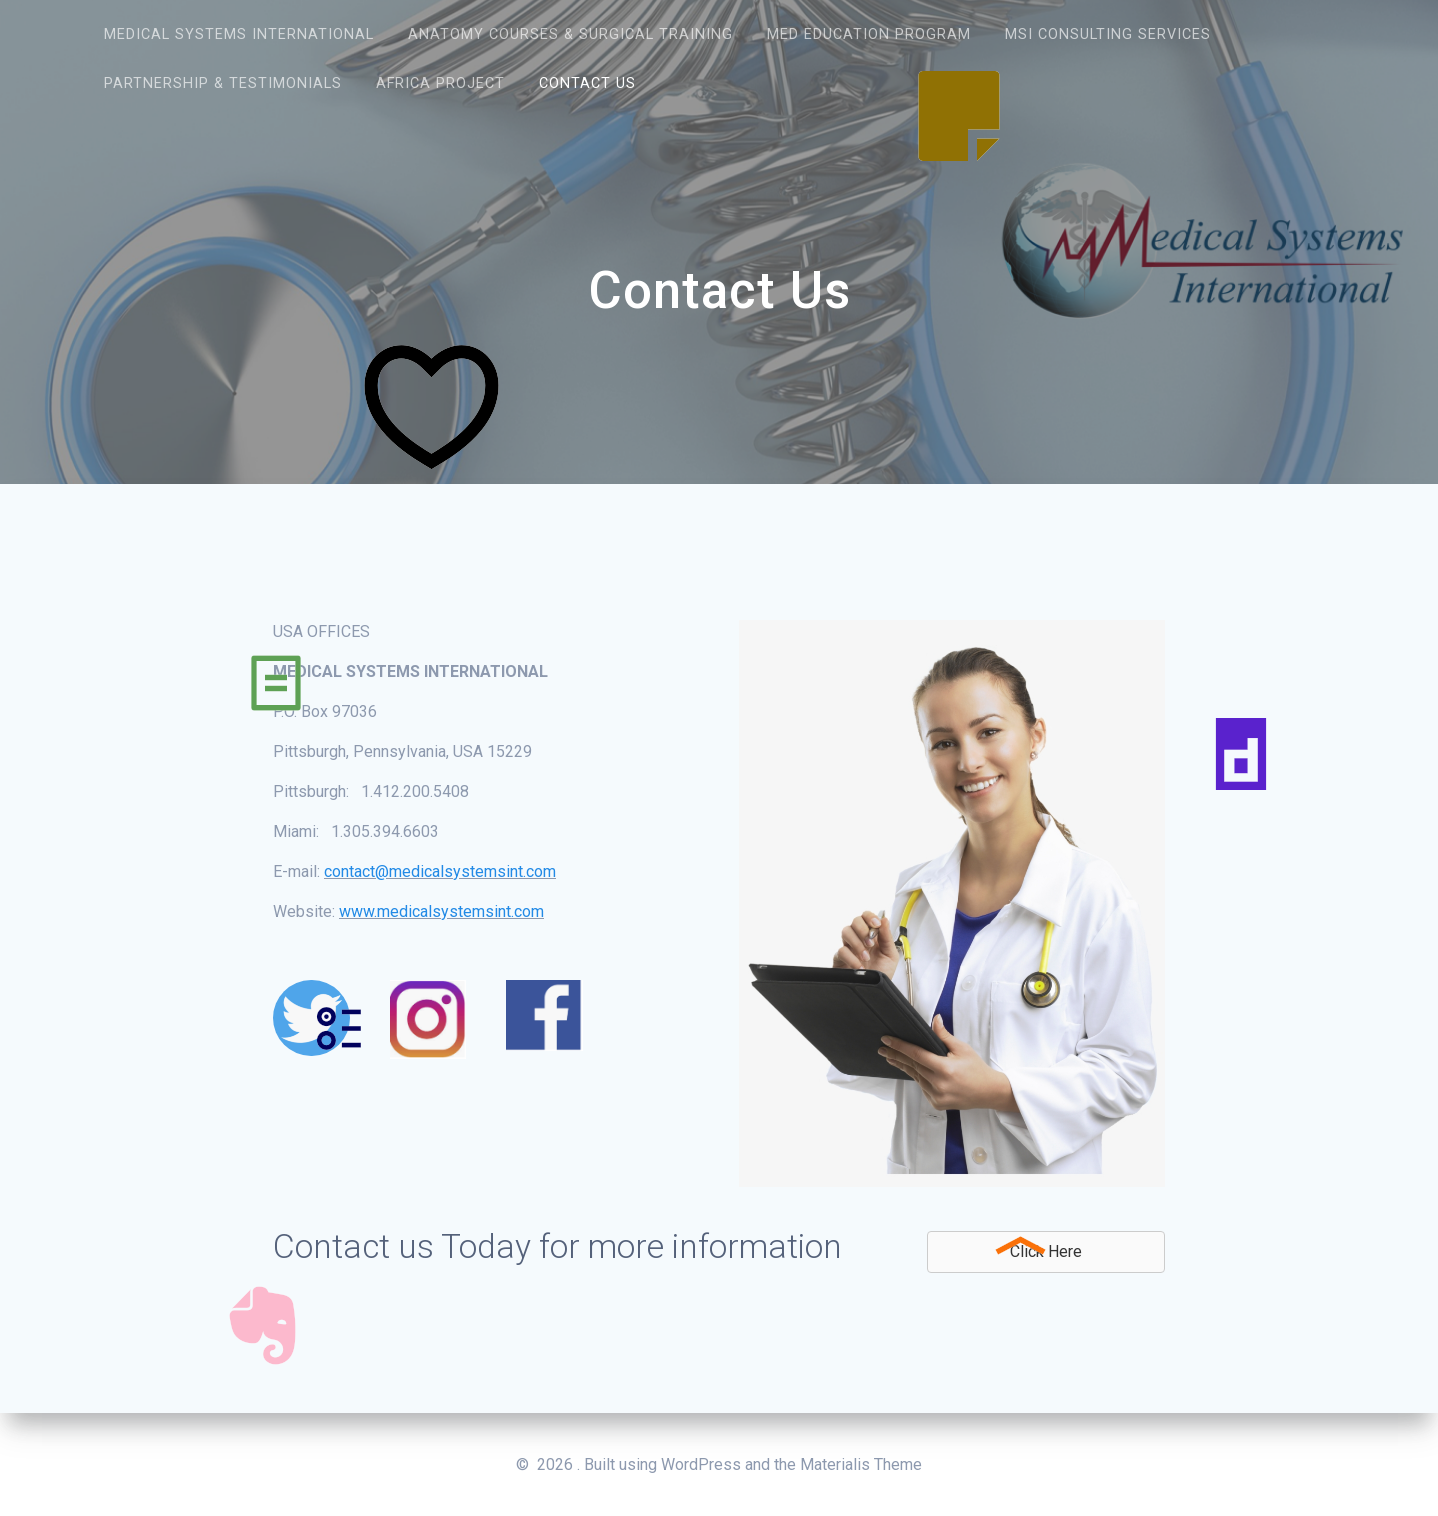  What do you see at coordinates (1020, 1246) in the screenshot?
I see `scroll to top of page` at bounding box center [1020, 1246].